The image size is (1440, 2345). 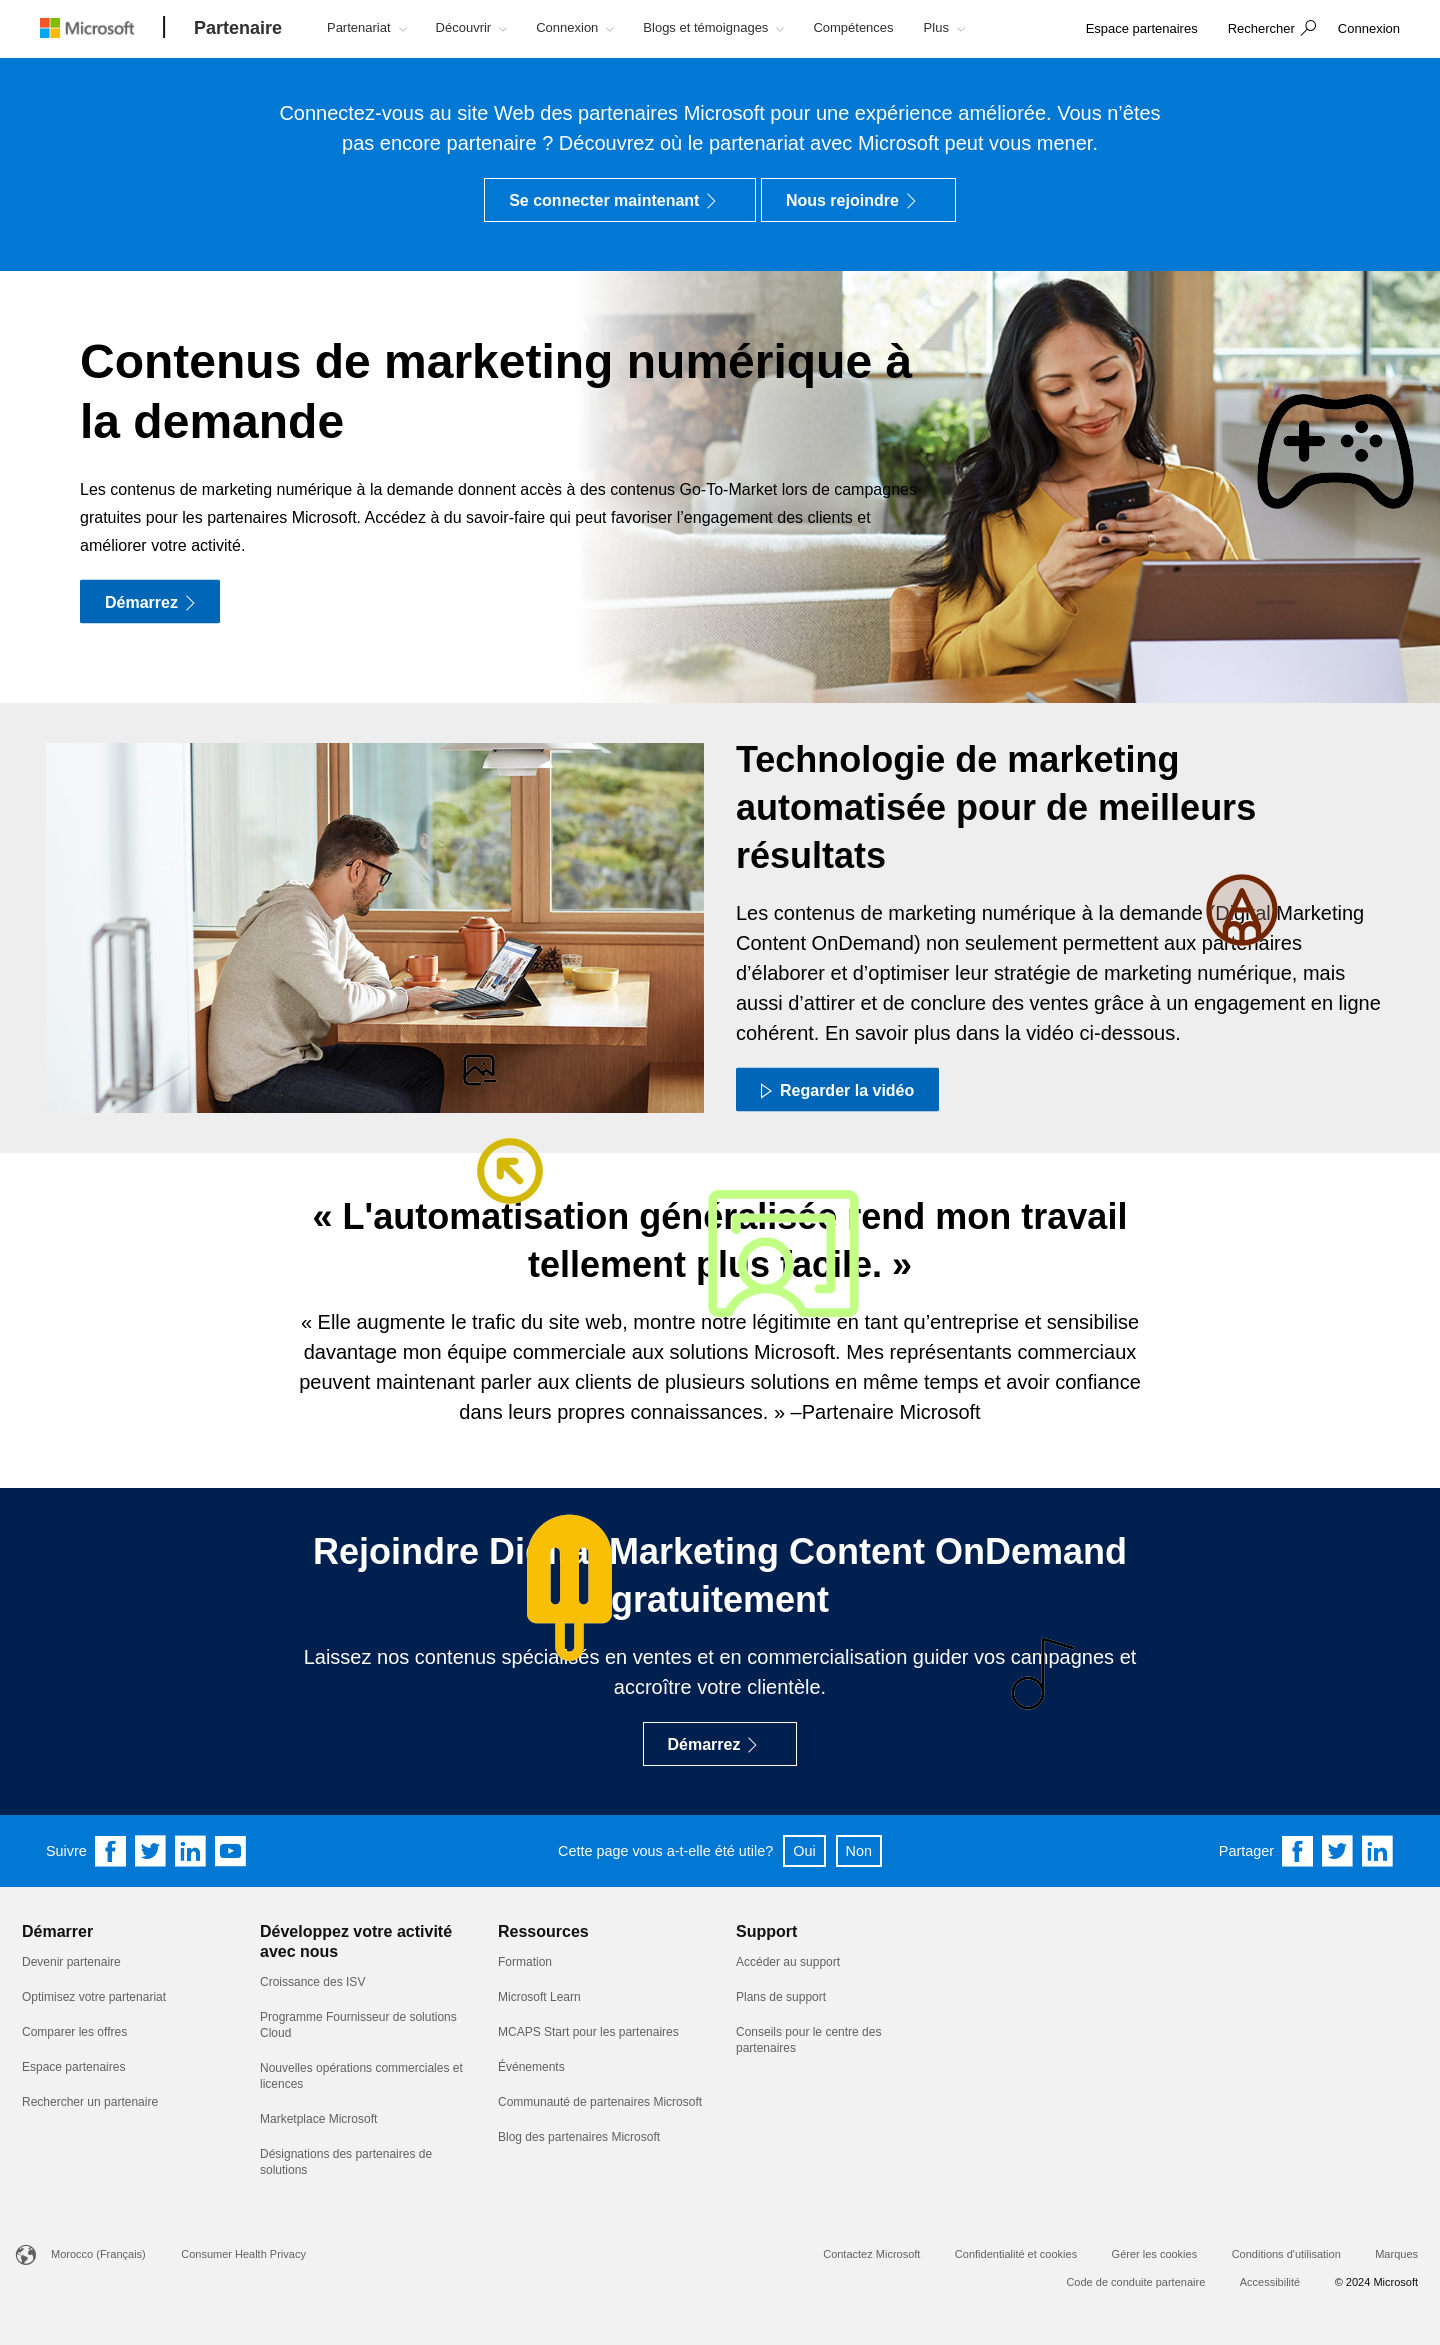 I want to click on access summer treats or frozen desserts category, so click(x=569, y=1585).